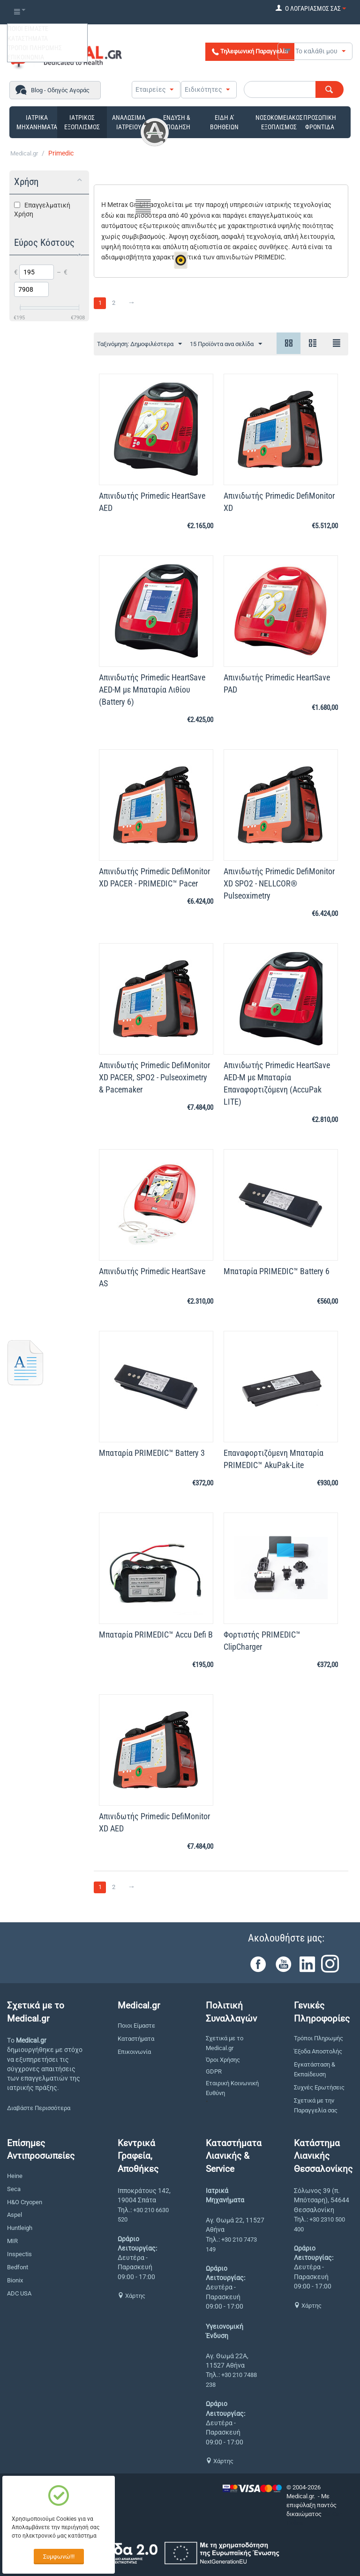  What do you see at coordinates (281, 1546) in the screenshot?
I see `launch emulator application` at bounding box center [281, 1546].